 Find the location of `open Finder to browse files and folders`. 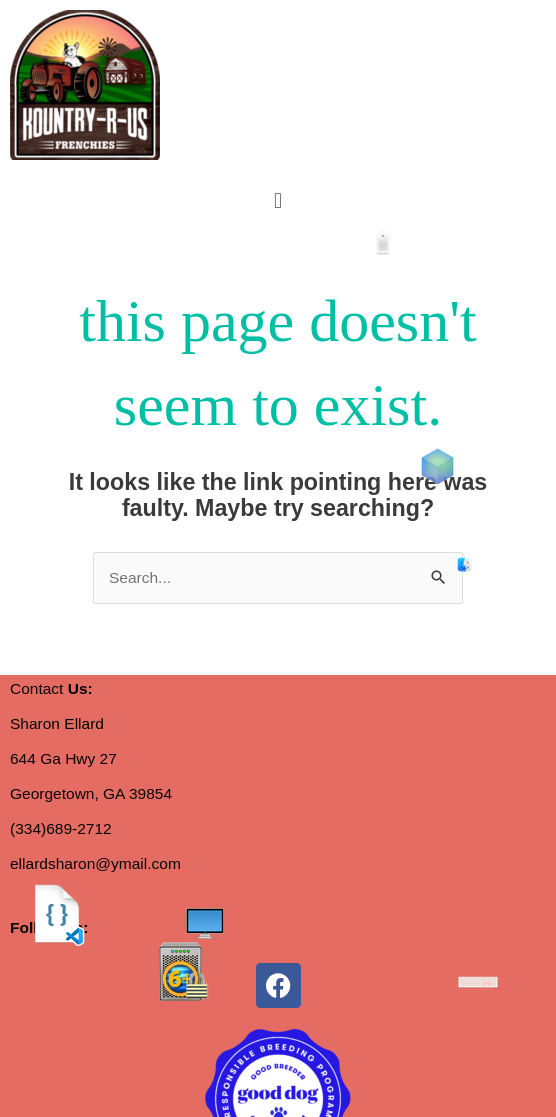

open Finder to browse files and folders is located at coordinates (464, 564).